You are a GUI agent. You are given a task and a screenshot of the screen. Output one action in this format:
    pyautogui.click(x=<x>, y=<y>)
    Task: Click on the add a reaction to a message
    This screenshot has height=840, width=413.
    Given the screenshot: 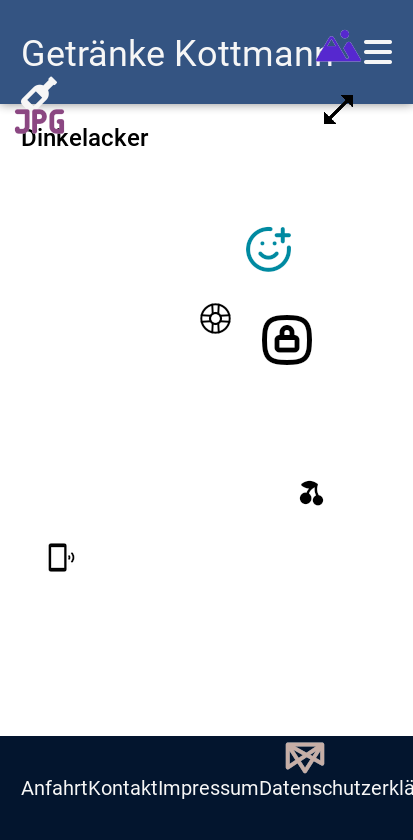 What is the action you would take?
    pyautogui.click(x=268, y=249)
    